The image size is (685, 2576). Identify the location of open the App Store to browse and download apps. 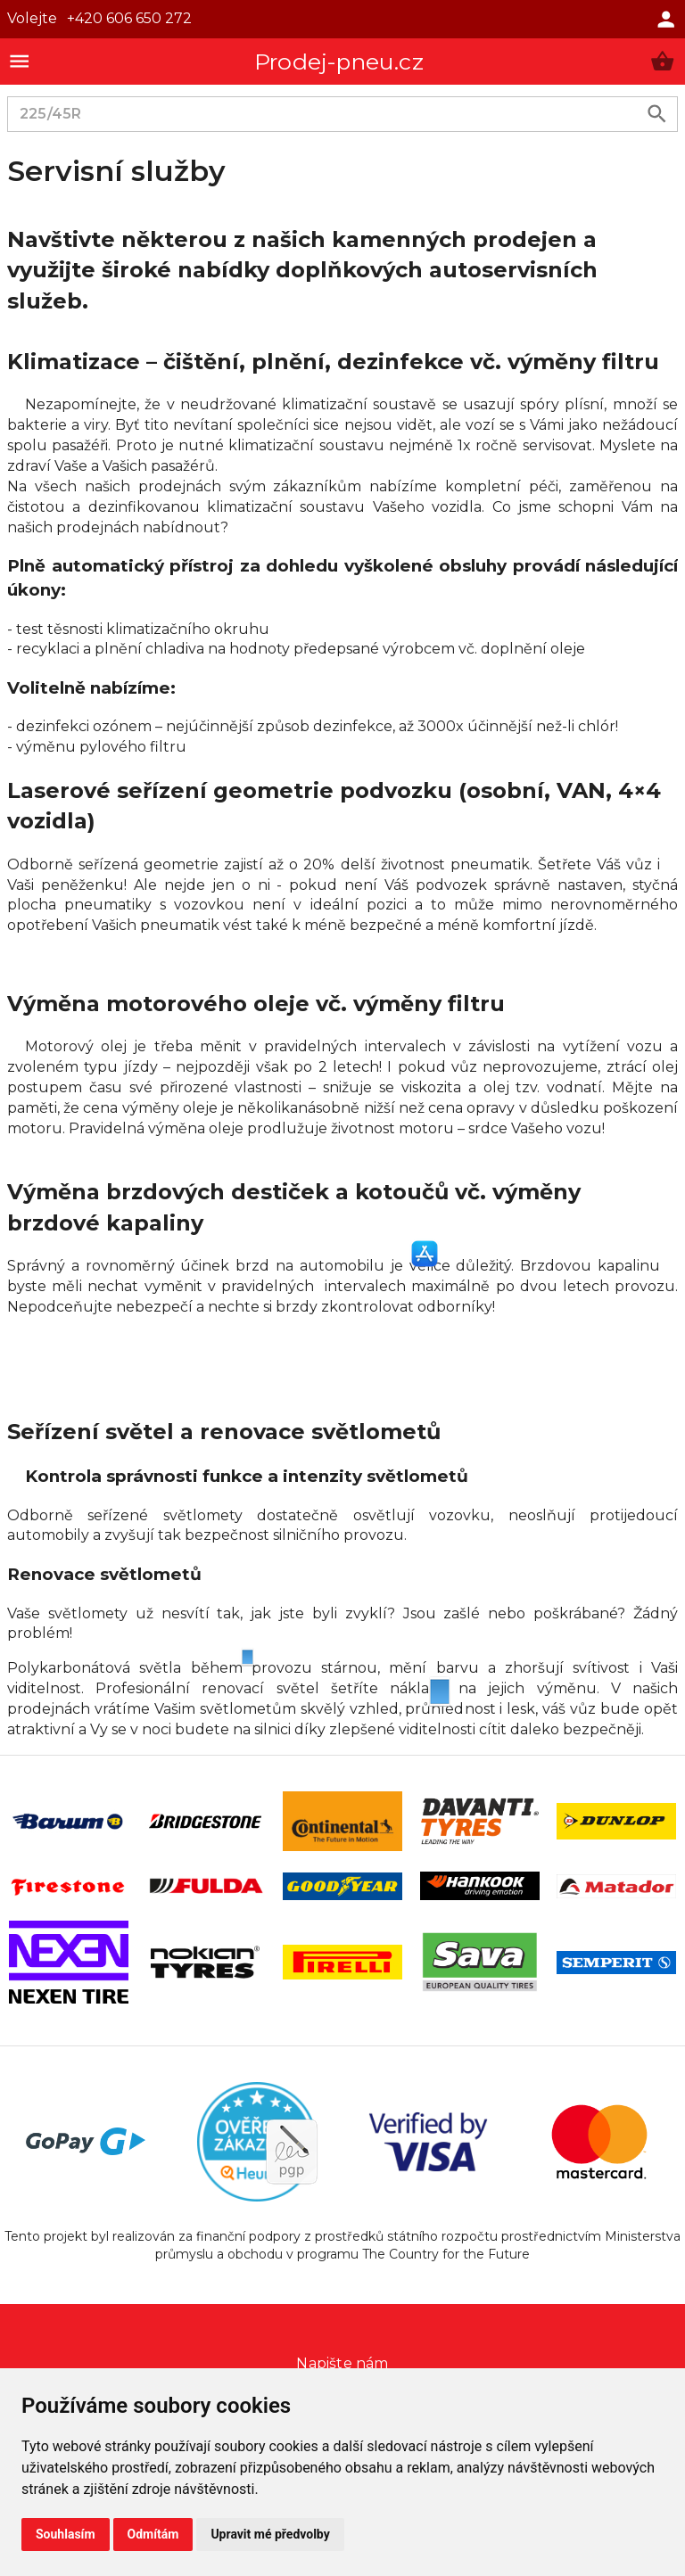
(425, 1254).